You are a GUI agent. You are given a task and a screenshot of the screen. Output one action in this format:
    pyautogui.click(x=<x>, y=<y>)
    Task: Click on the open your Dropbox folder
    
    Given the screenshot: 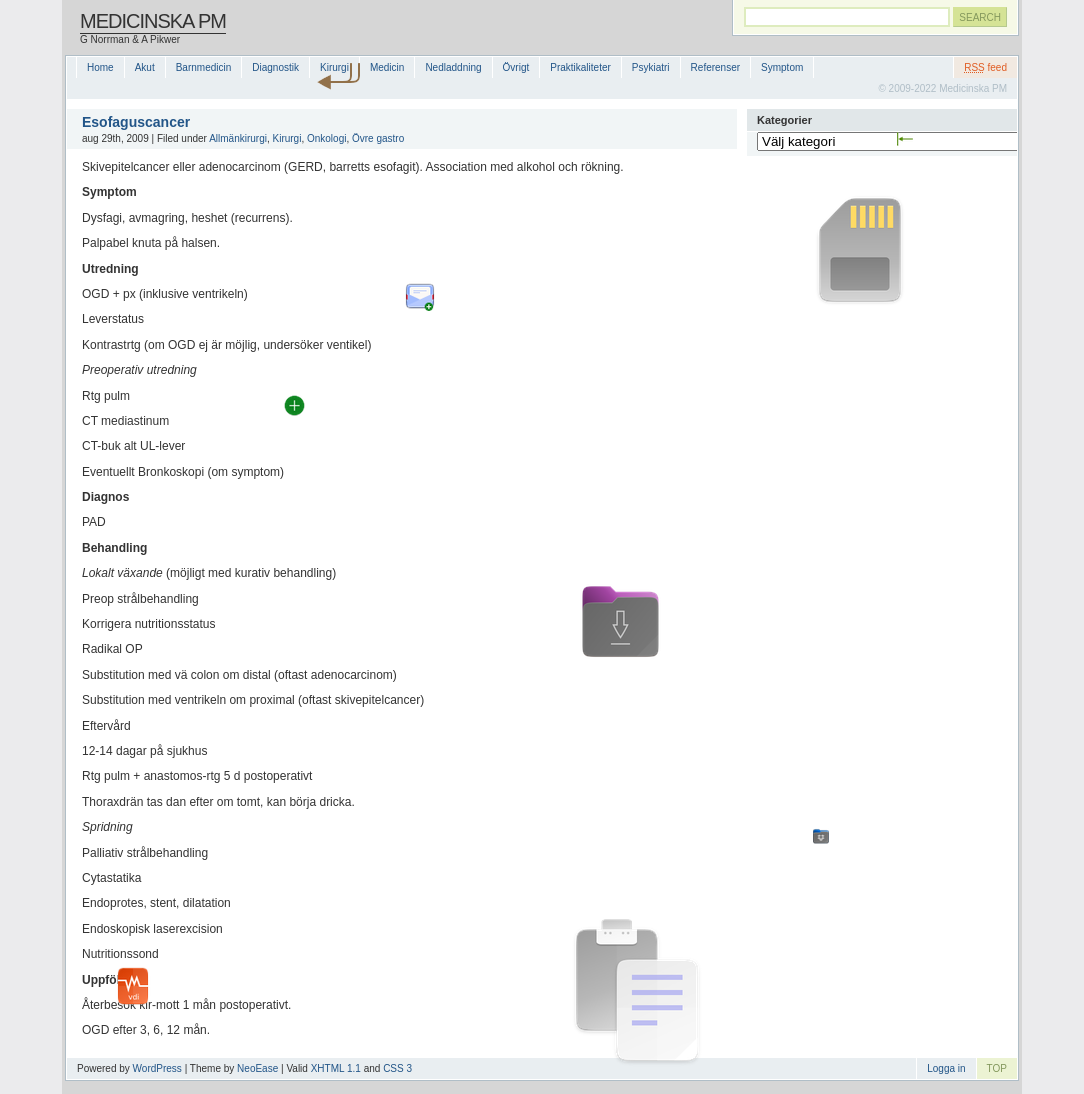 What is the action you would take?
    pyautogui.click(x=821, y=836)
    